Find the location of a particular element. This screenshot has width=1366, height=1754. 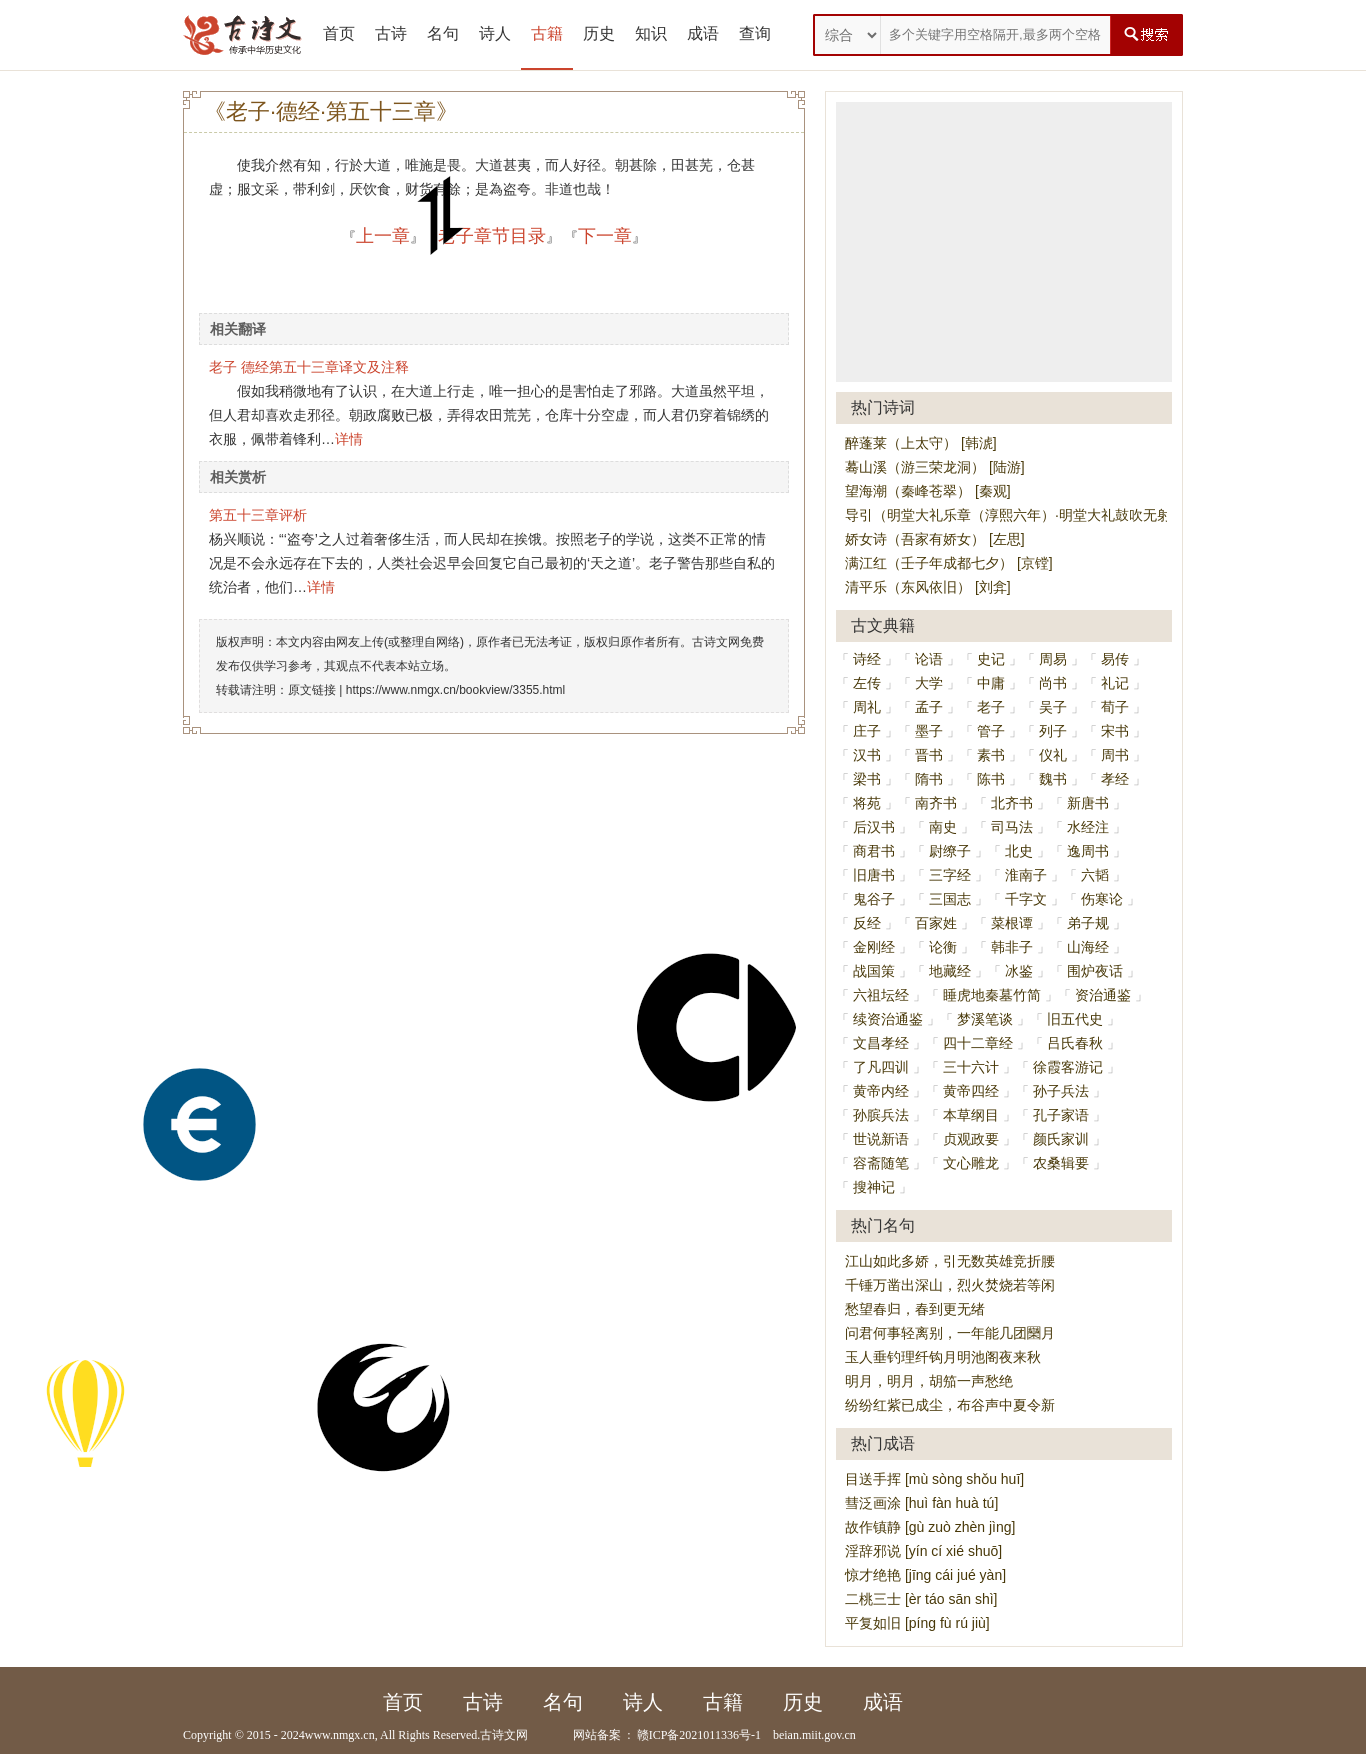

view euro currency or payment options is located at coordinates (199, 1124).